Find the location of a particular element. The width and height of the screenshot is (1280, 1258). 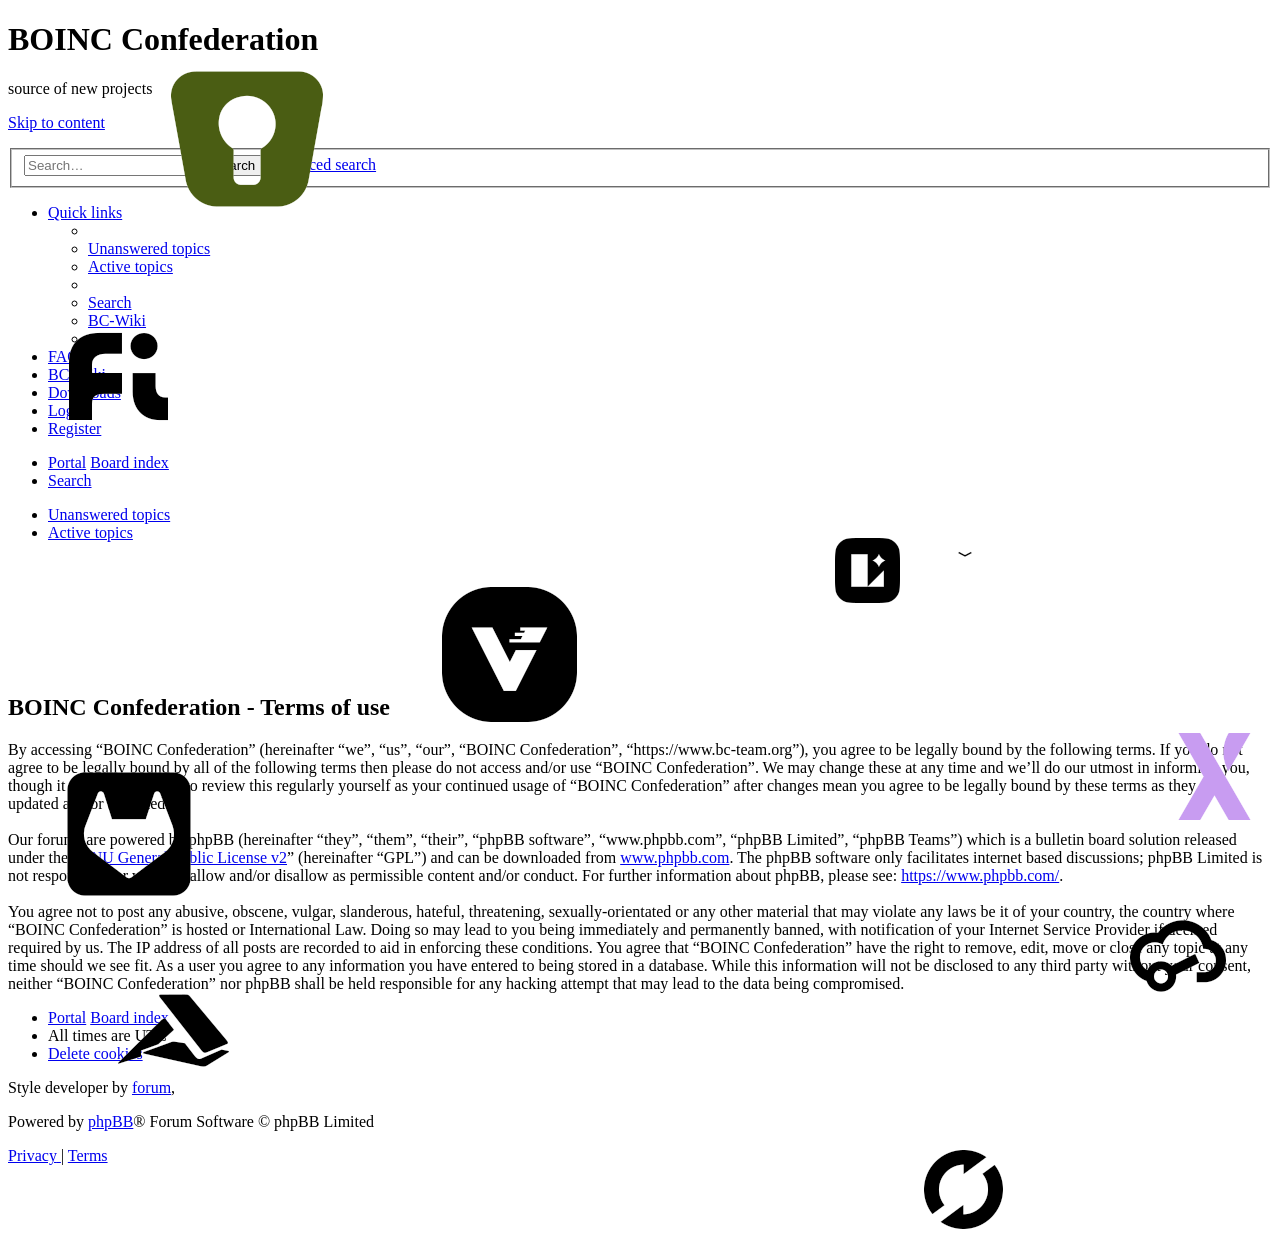

open MLflow machine learning platform is located at coordinates (963, 1189).